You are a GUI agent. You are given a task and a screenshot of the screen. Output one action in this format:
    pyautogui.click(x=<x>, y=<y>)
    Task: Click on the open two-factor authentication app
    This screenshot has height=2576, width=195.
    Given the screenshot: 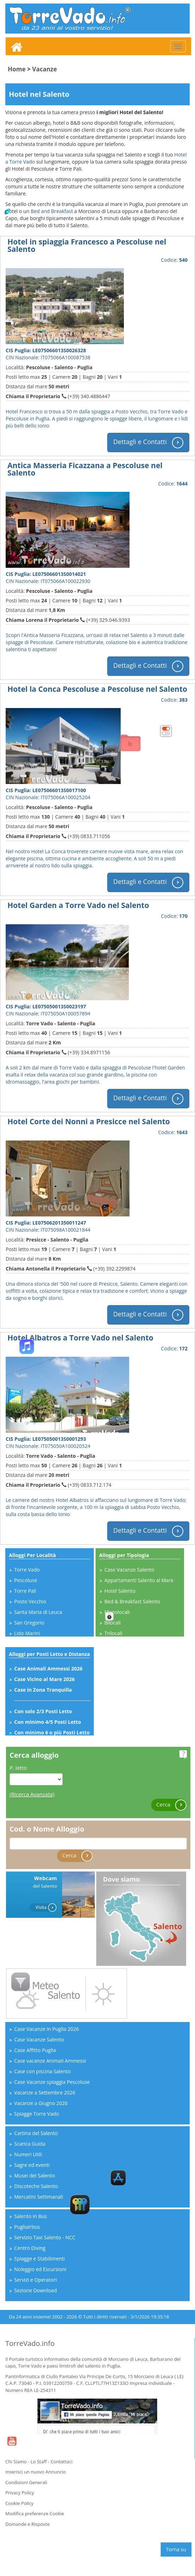 What is the action you would take?
    pyautogui.click(x=109, y=1616)
    